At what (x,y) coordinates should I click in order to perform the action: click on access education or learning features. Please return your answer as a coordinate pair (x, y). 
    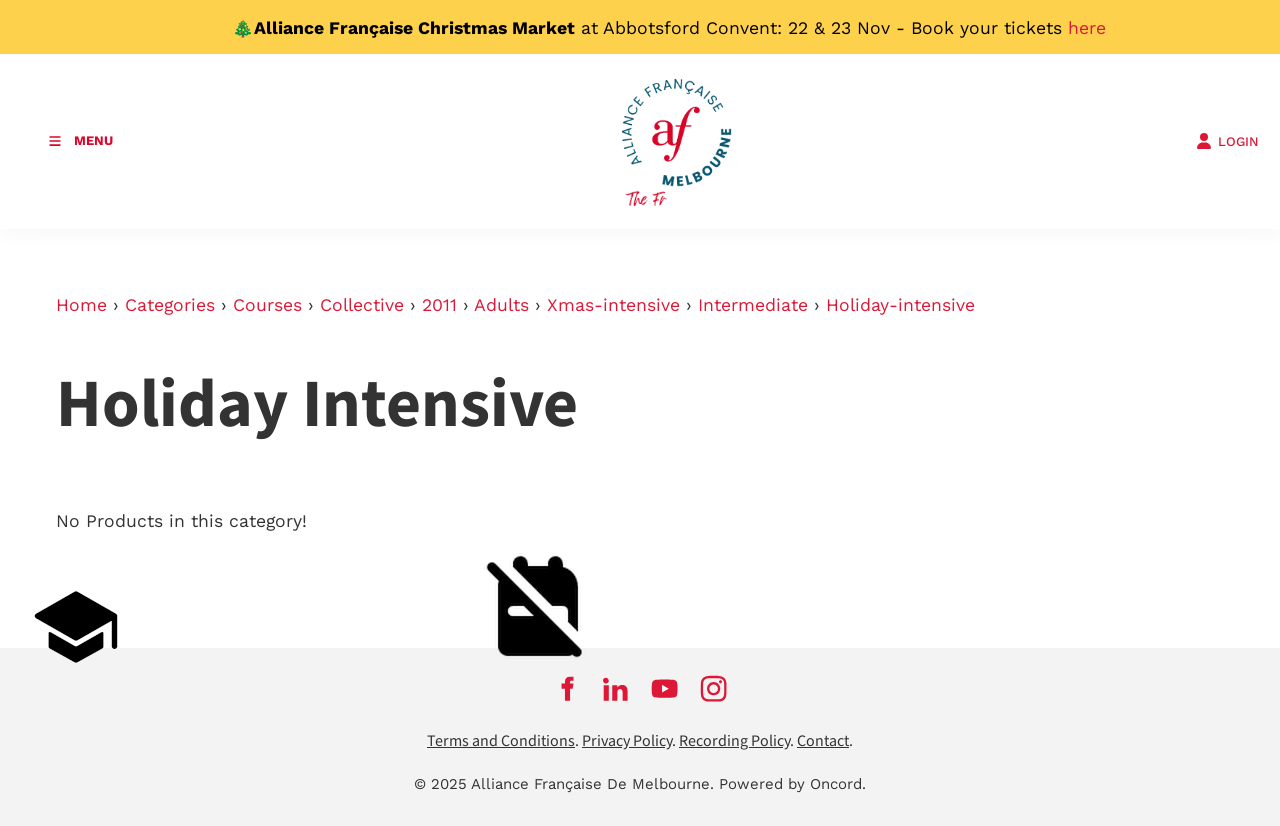
    Looking at the image, I should click on (76, 627).